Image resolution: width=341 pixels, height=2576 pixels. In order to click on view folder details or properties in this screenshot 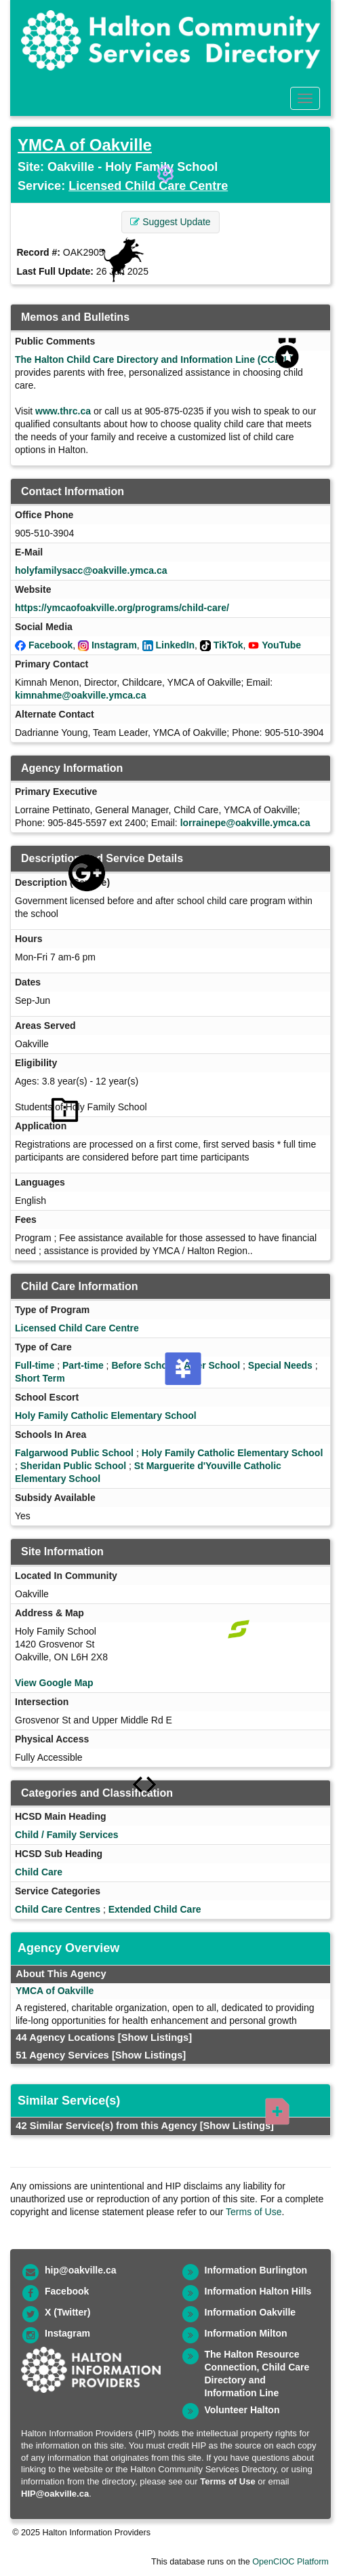, I will do `click(64, 1110)`.